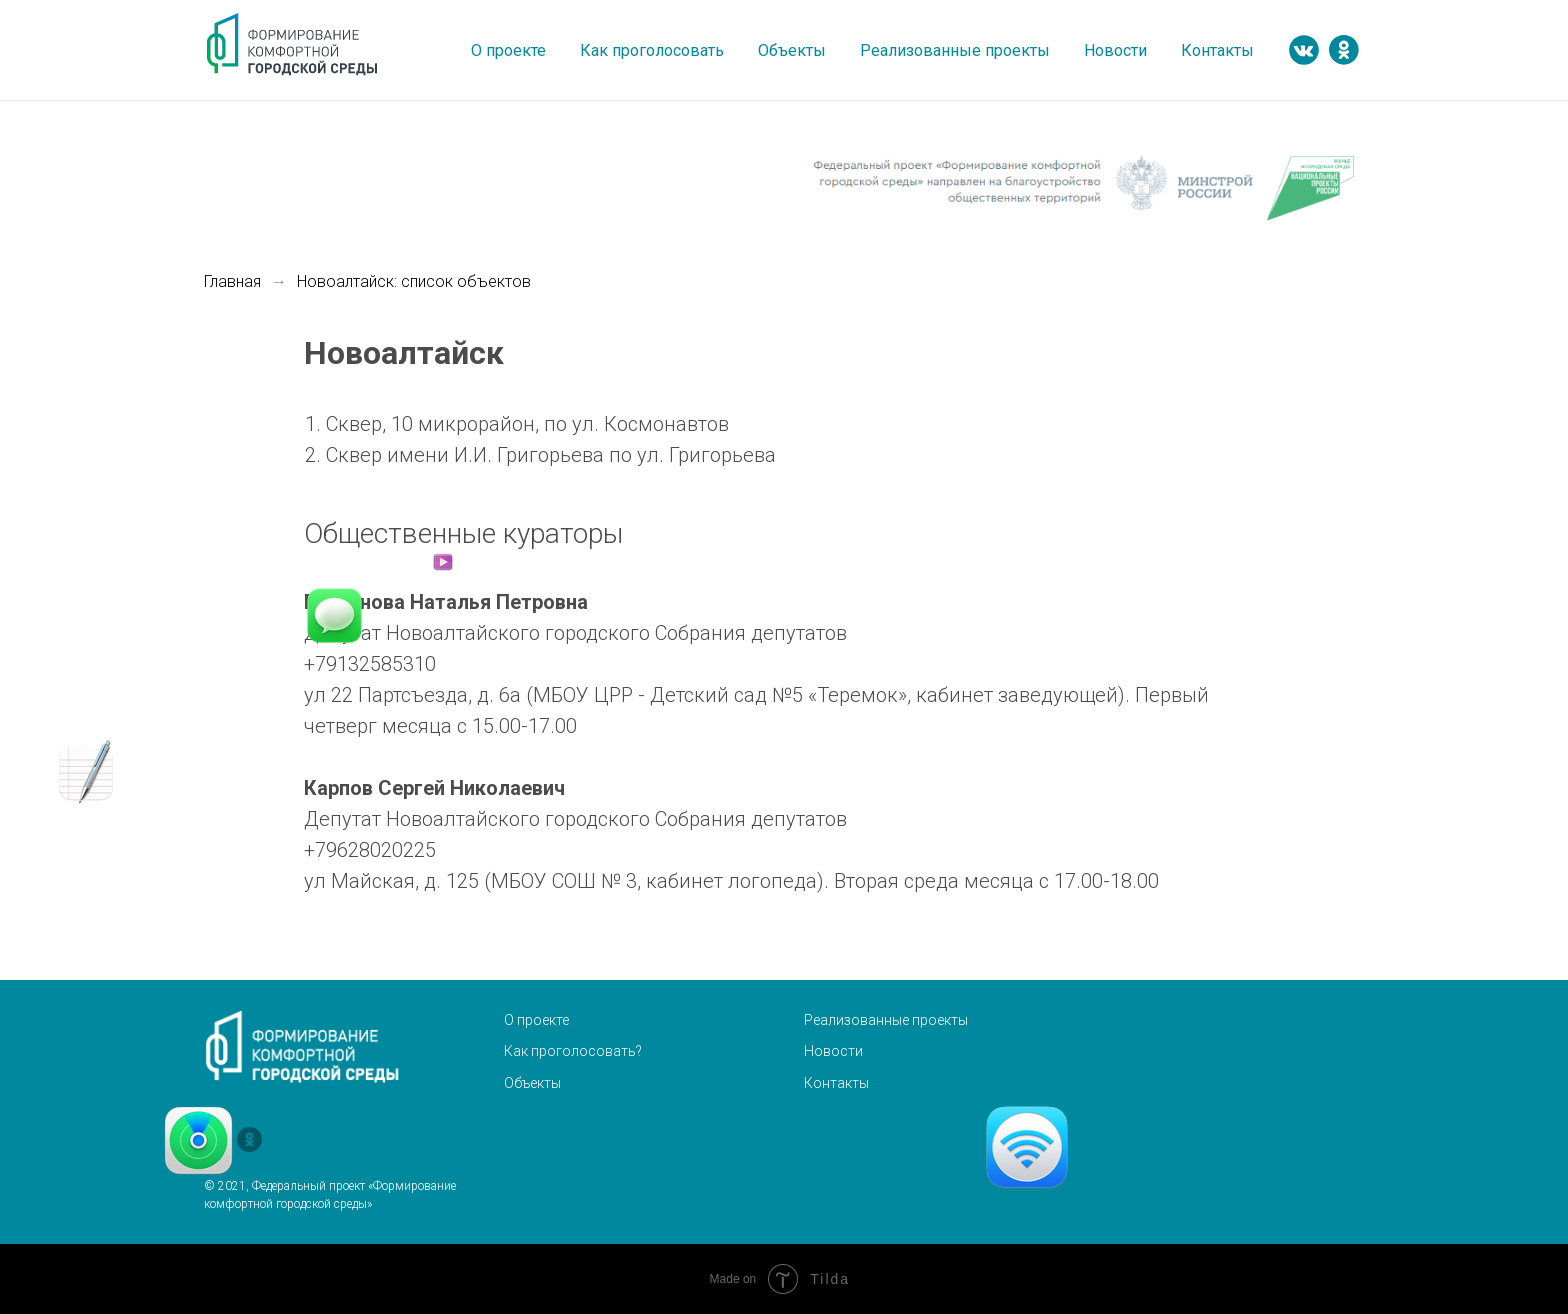 This screenshot has width=1568, height=1314. What do you see at coordinates (1027, 1147) in the screenshot?
I see `open Airport Utility to manage Apple wireless devices` at bounding box center [1027, 1147].